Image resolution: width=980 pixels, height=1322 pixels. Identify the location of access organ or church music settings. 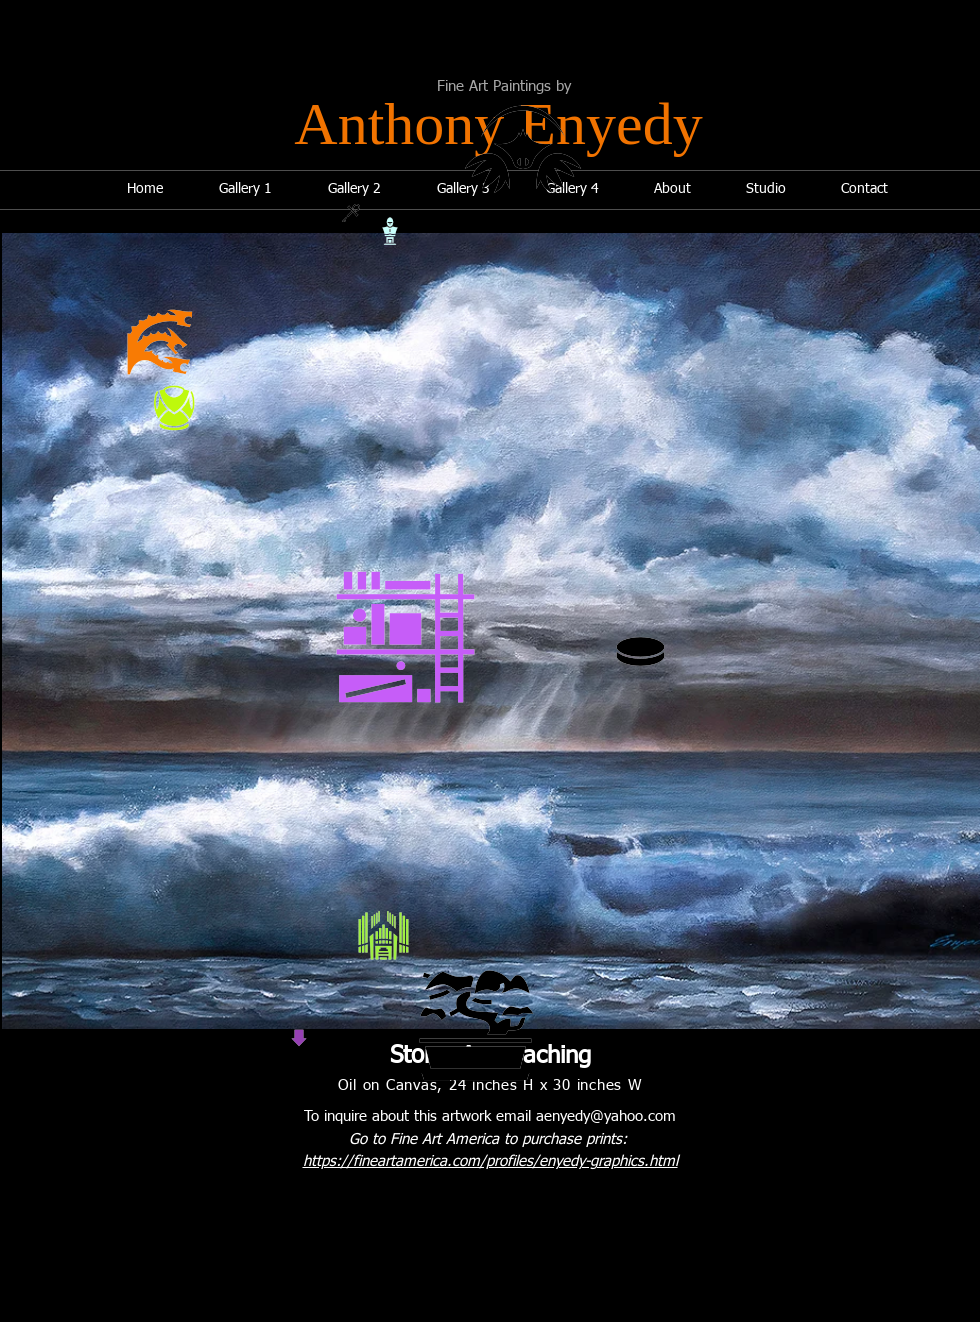
(383, 934).